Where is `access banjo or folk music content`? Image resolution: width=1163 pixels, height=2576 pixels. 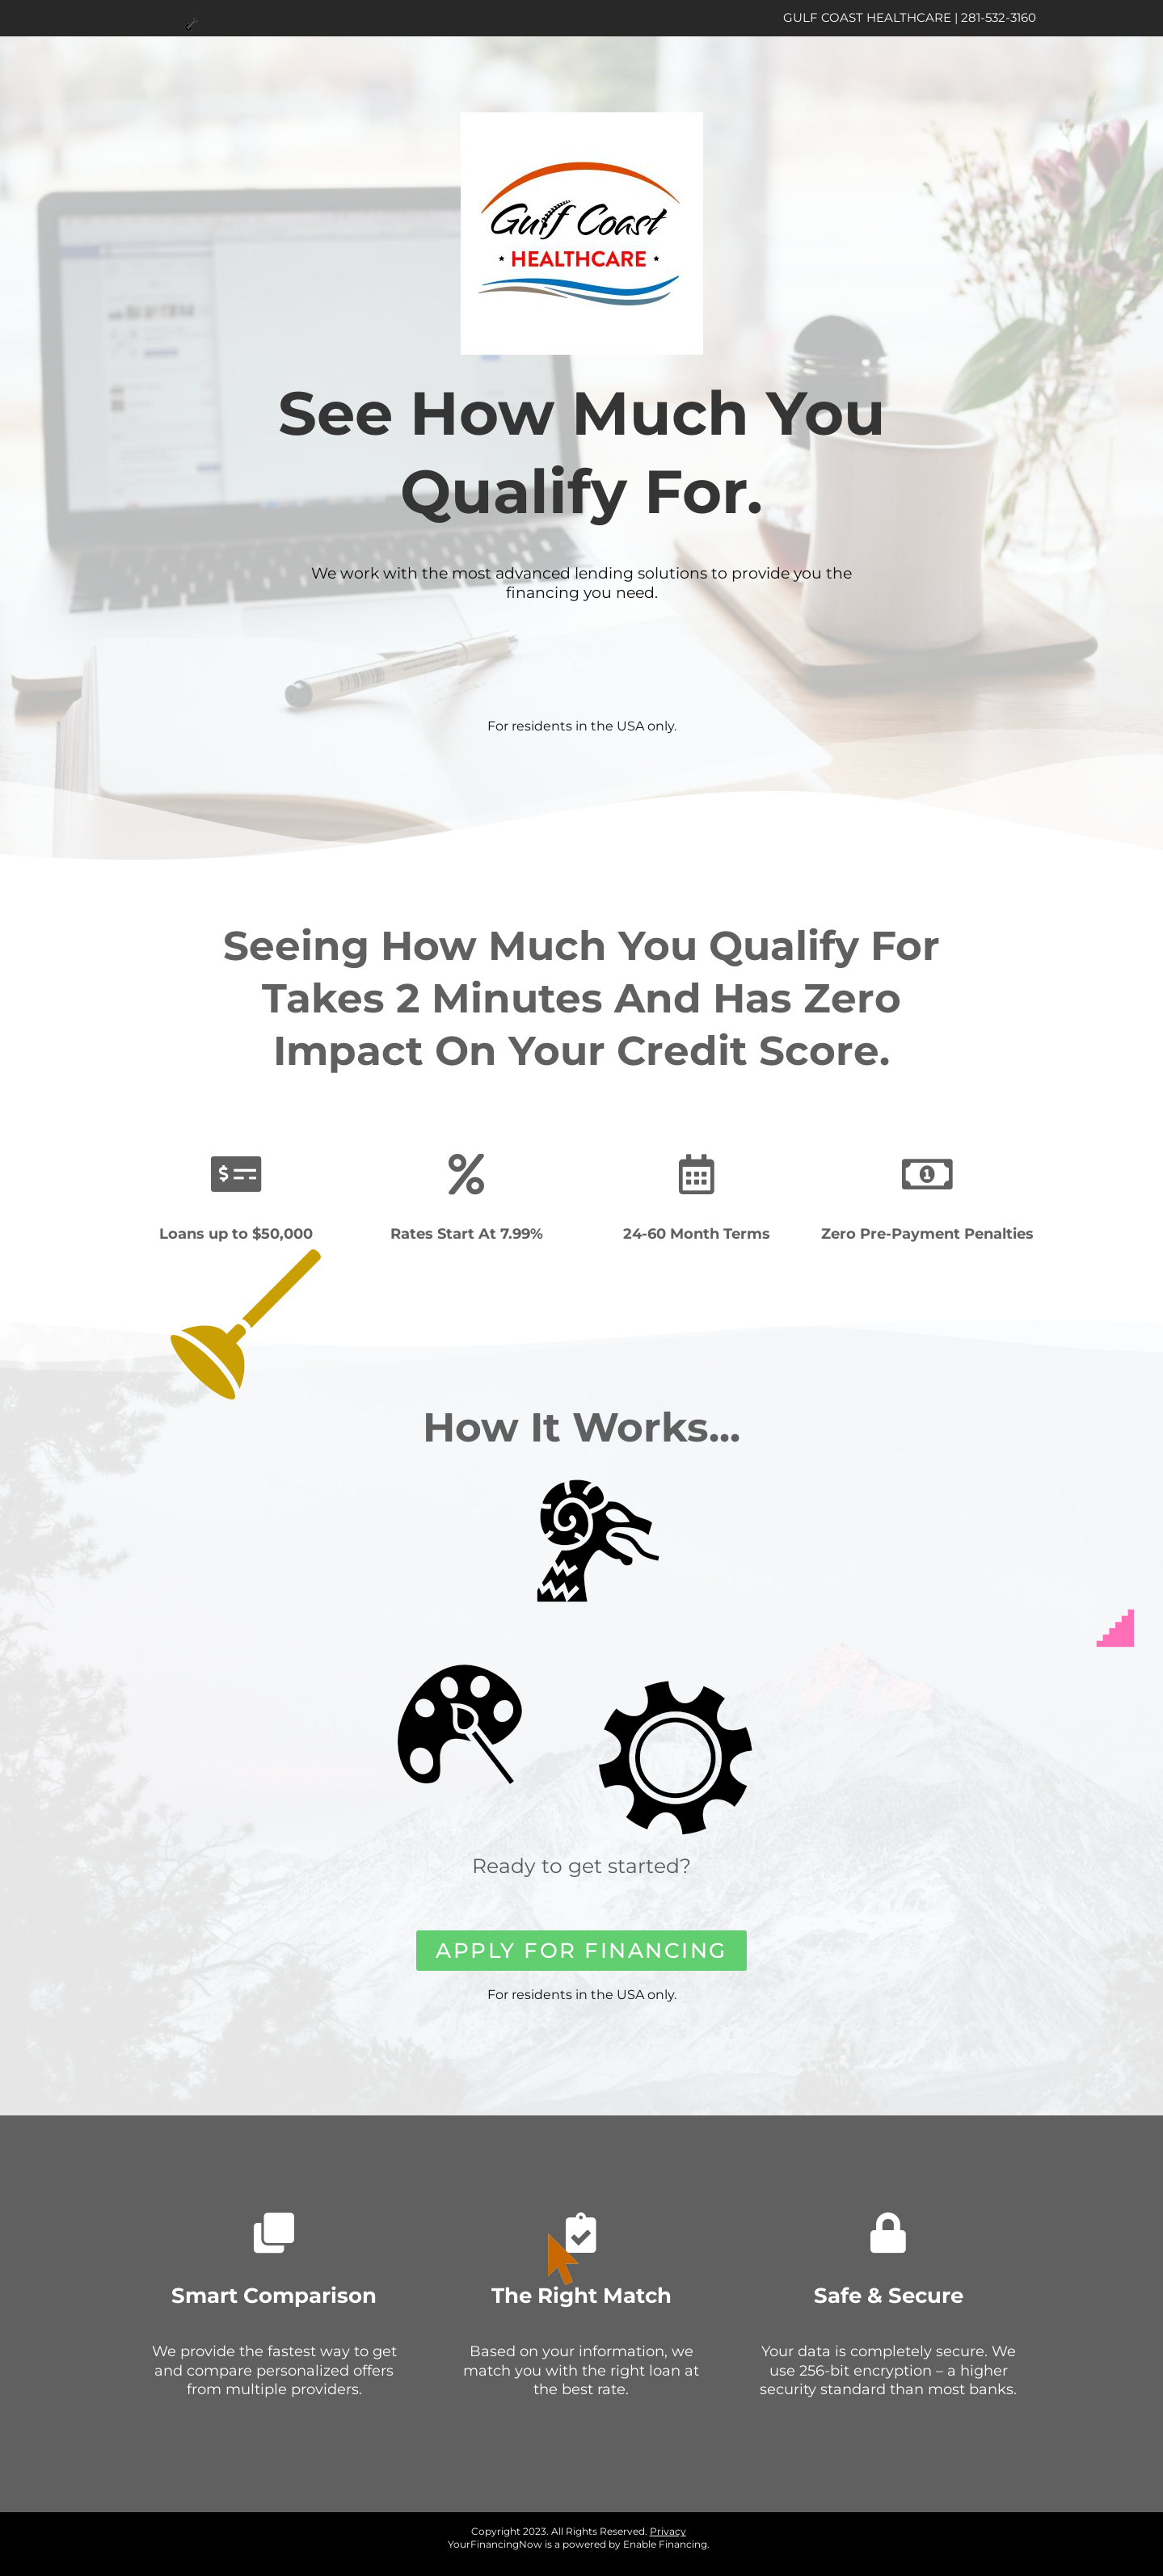 access banjo or folk music content is located at coordinates (192, 24).